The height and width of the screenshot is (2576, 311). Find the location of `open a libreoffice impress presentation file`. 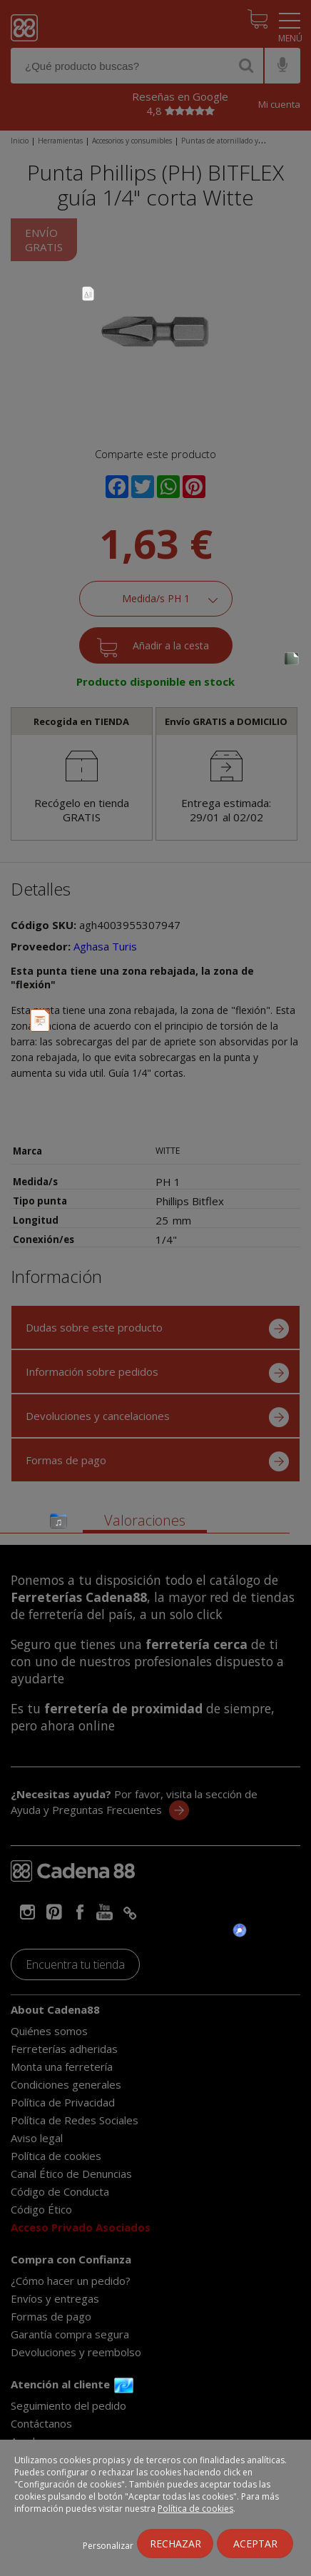

open a libreoffice impress presentation file is located at coordinates (40, 1020).